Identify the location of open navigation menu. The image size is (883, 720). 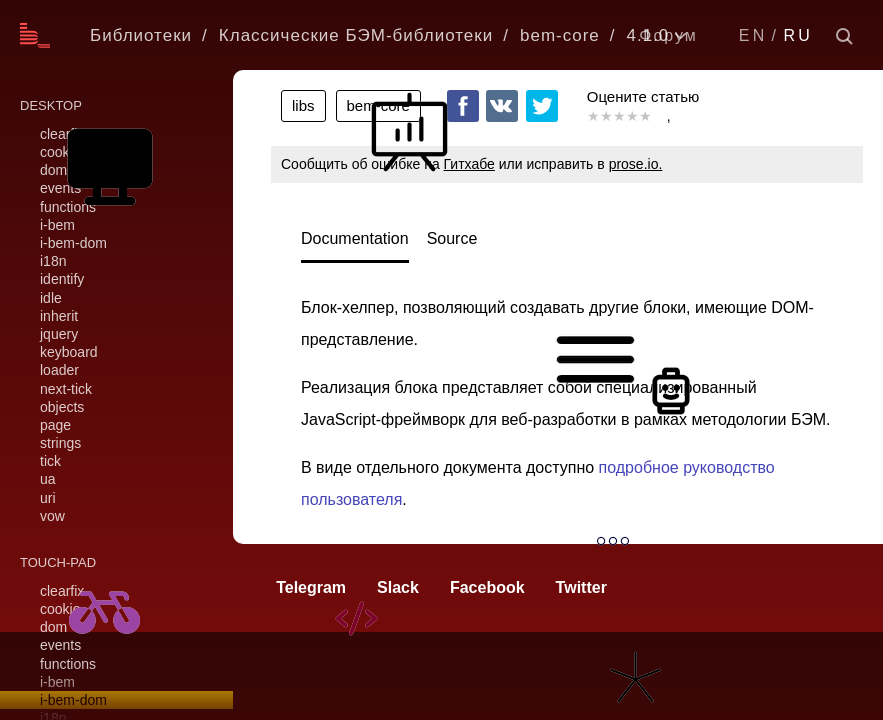
(595, 359).